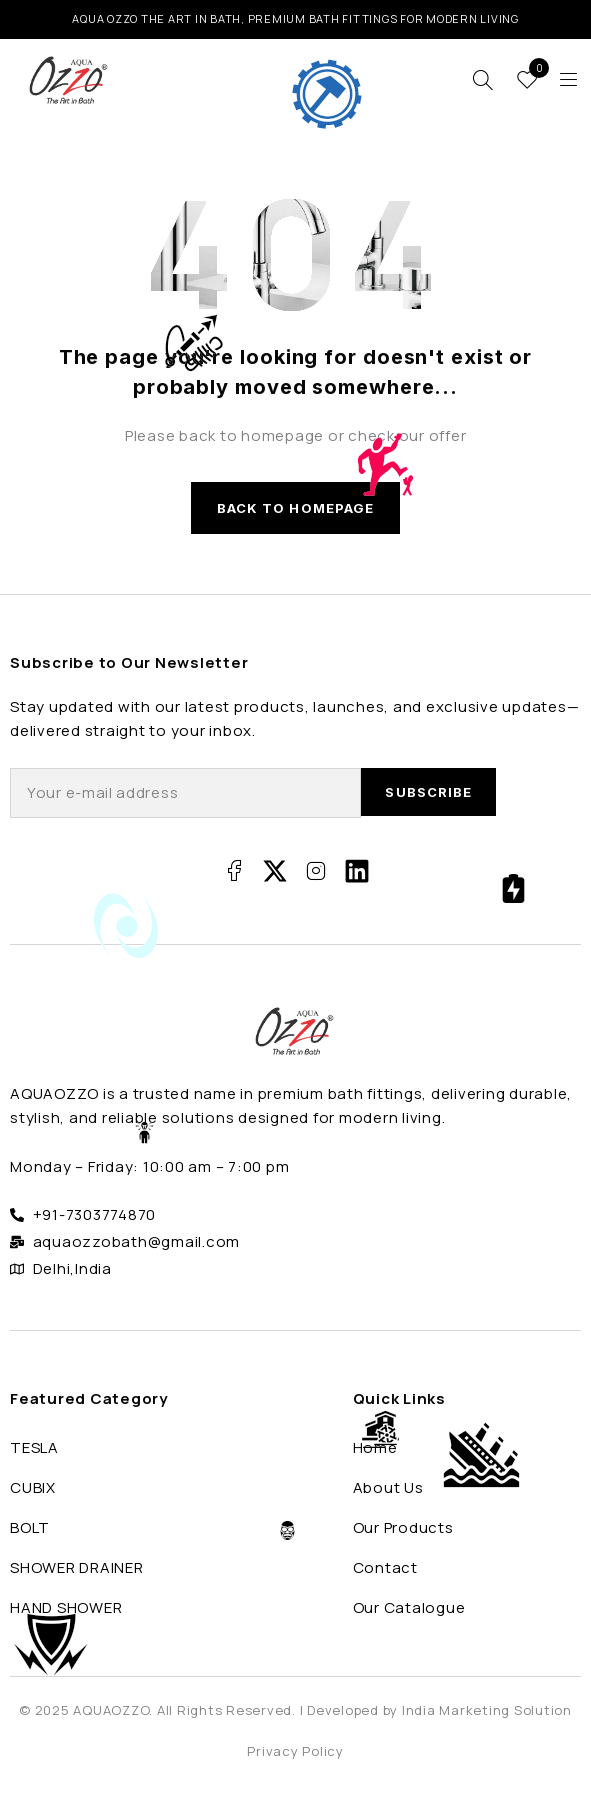  I want to click on indicates smart or intelligent feature enabled, so click(144, 1132).